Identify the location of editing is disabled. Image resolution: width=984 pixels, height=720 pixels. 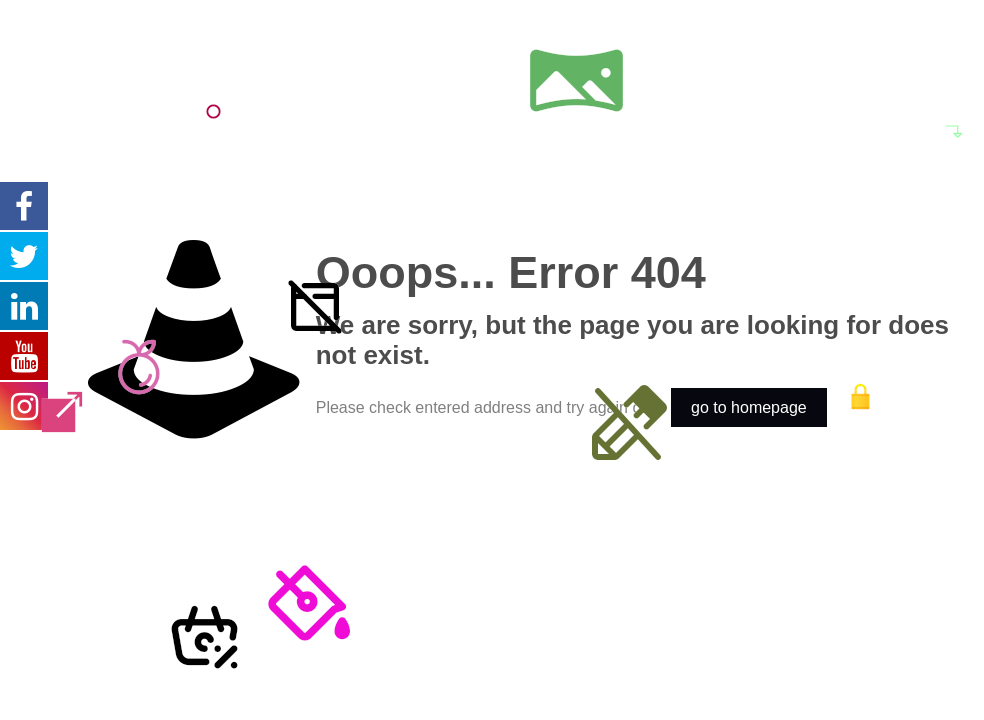
(628, 424).